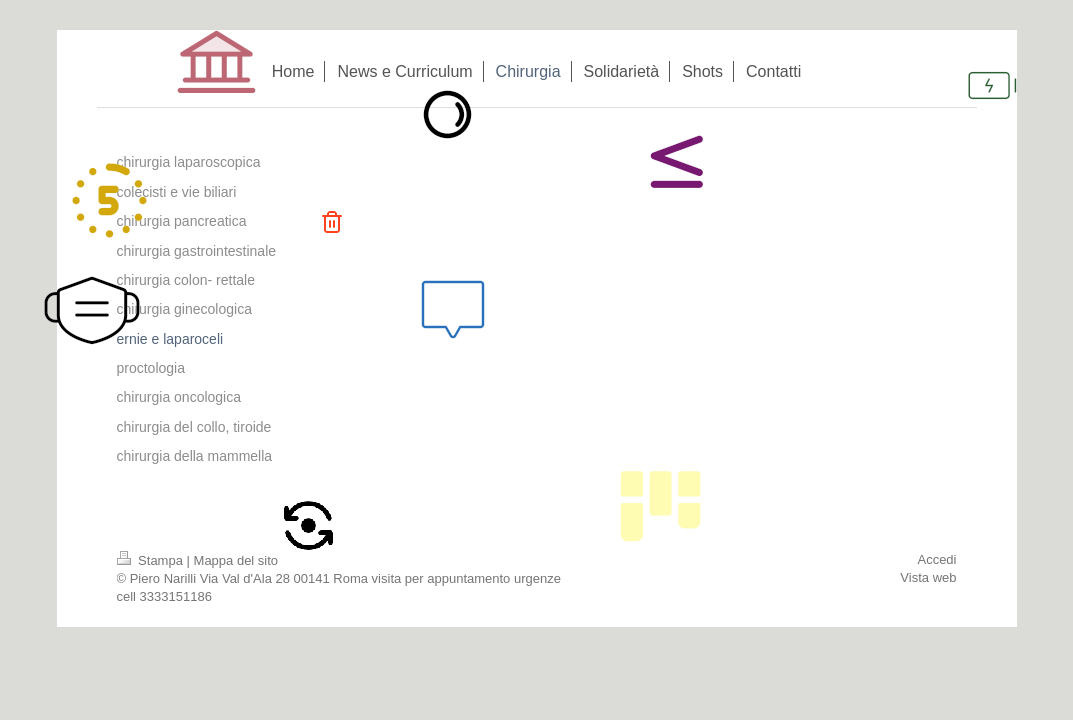 This screenshot has width=1073, height=720. Describe the element at coordinates (216, 64) in the screenshot. I see `access banking or financial services` at that location.